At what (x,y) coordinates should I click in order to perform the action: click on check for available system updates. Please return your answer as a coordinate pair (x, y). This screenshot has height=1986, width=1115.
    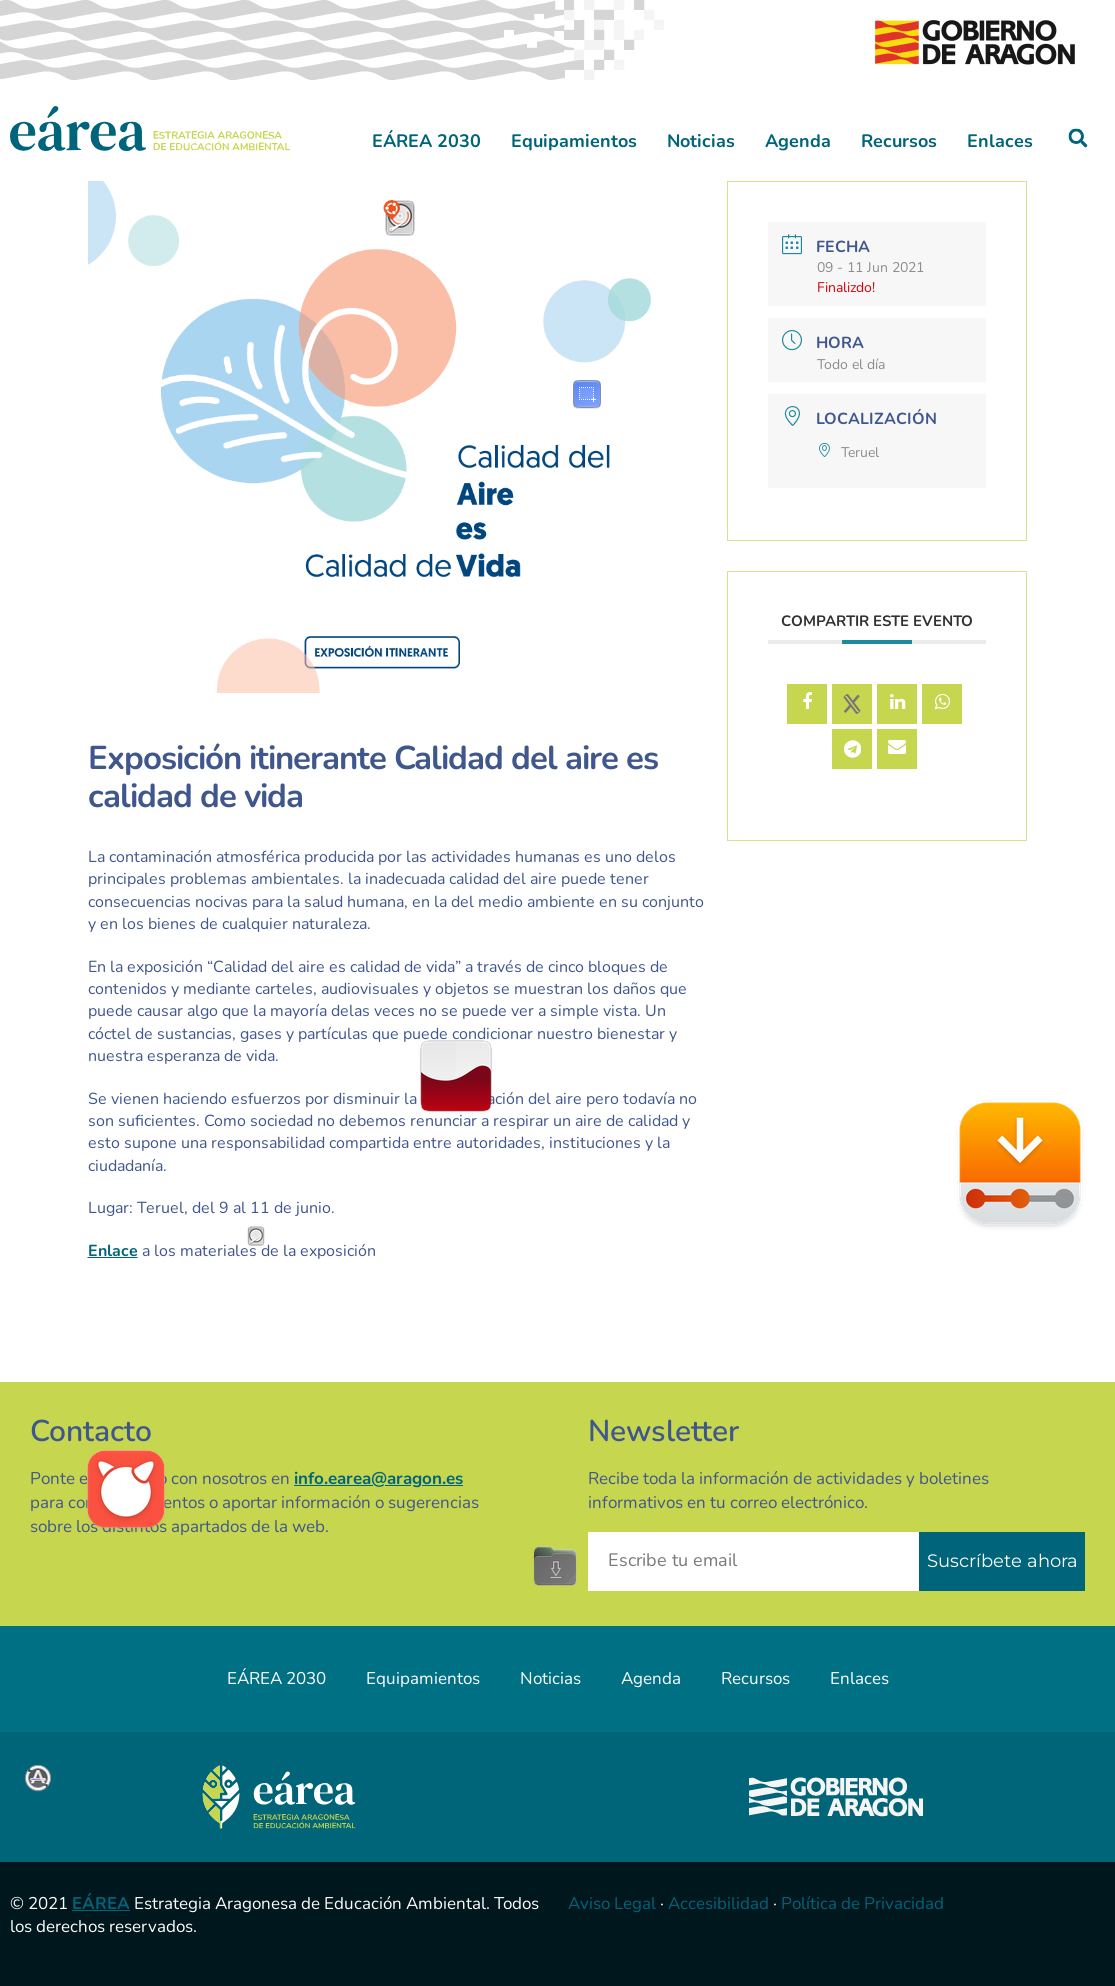
    Looking at the image, I should click on (38, 1778).